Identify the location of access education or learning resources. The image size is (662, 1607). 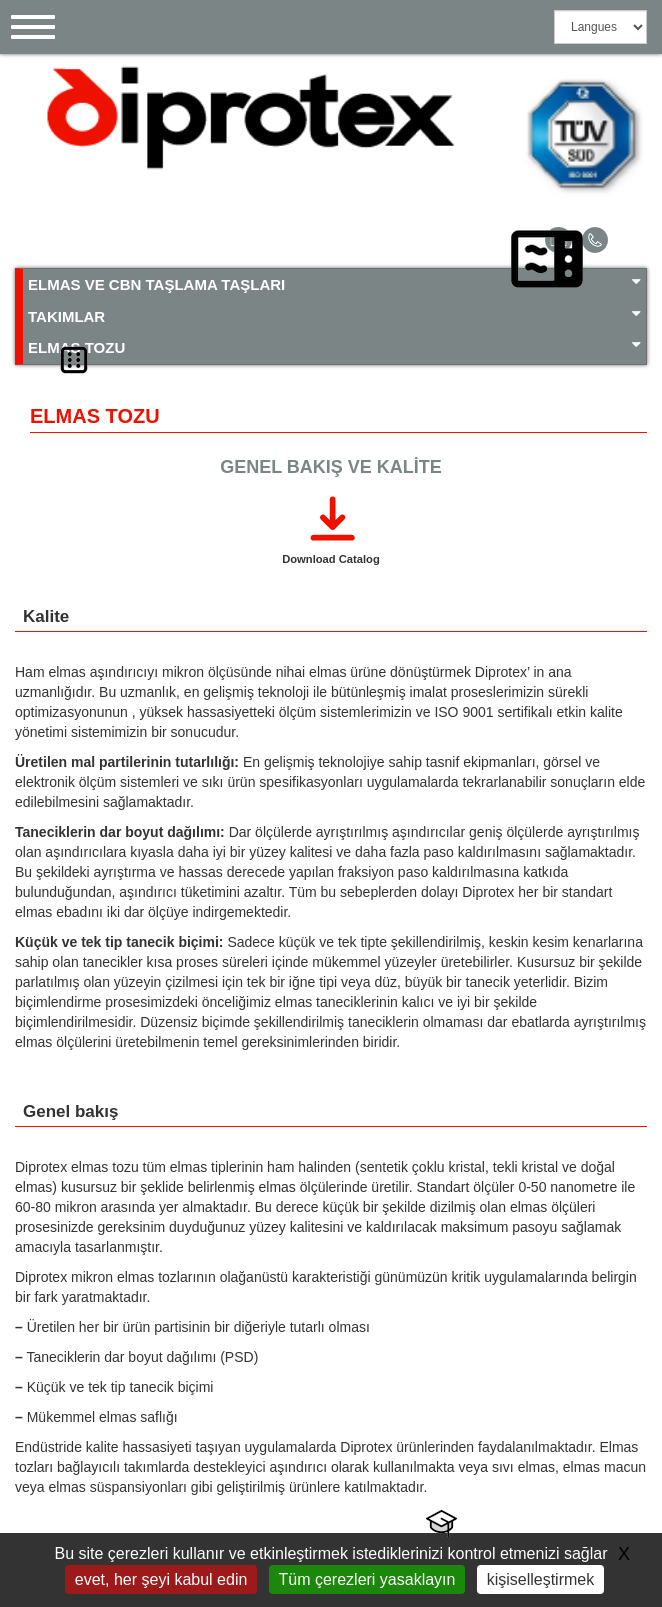
(441, 1522).